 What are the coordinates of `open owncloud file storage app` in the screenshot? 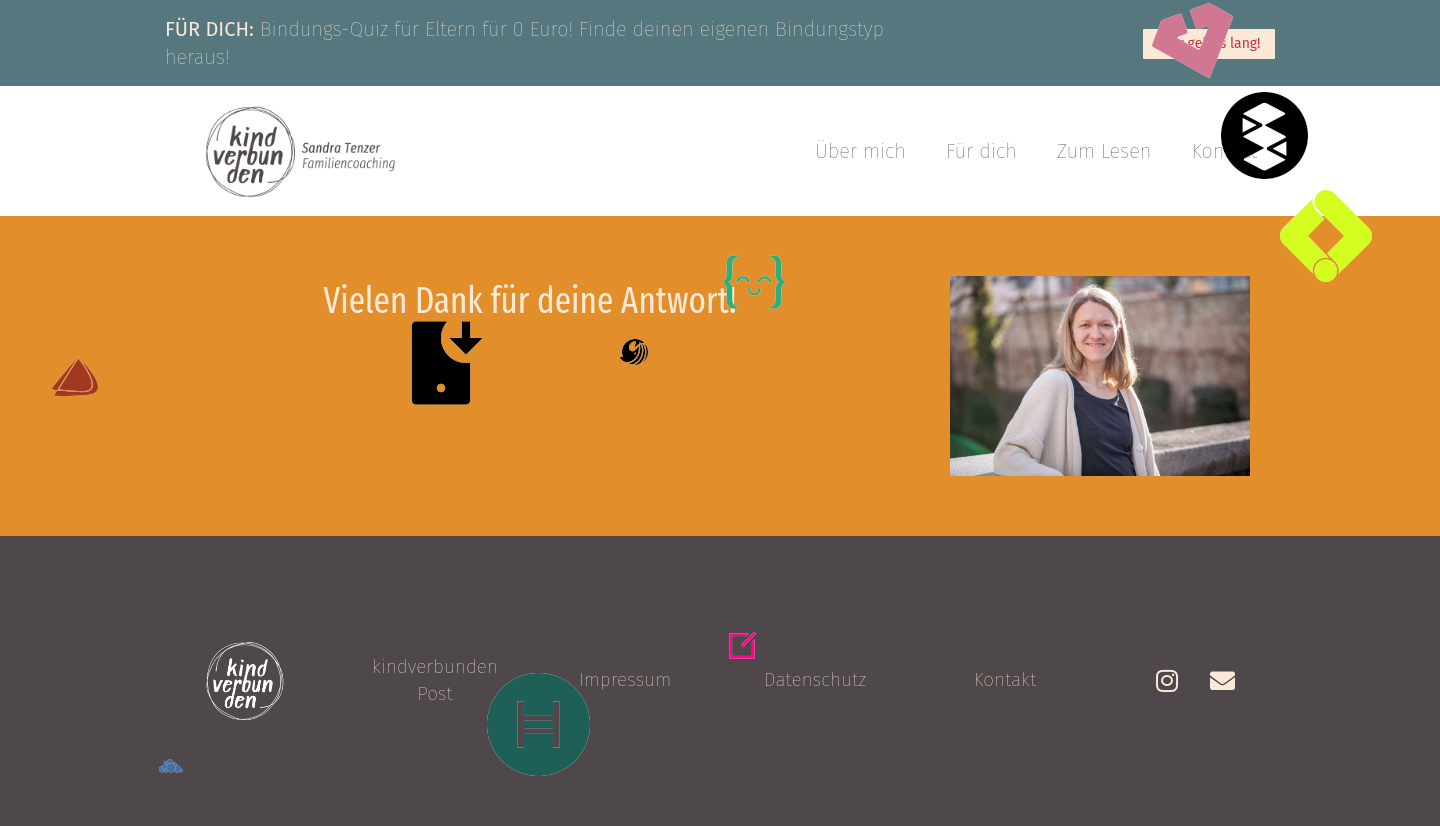 It's located at (171, 766).